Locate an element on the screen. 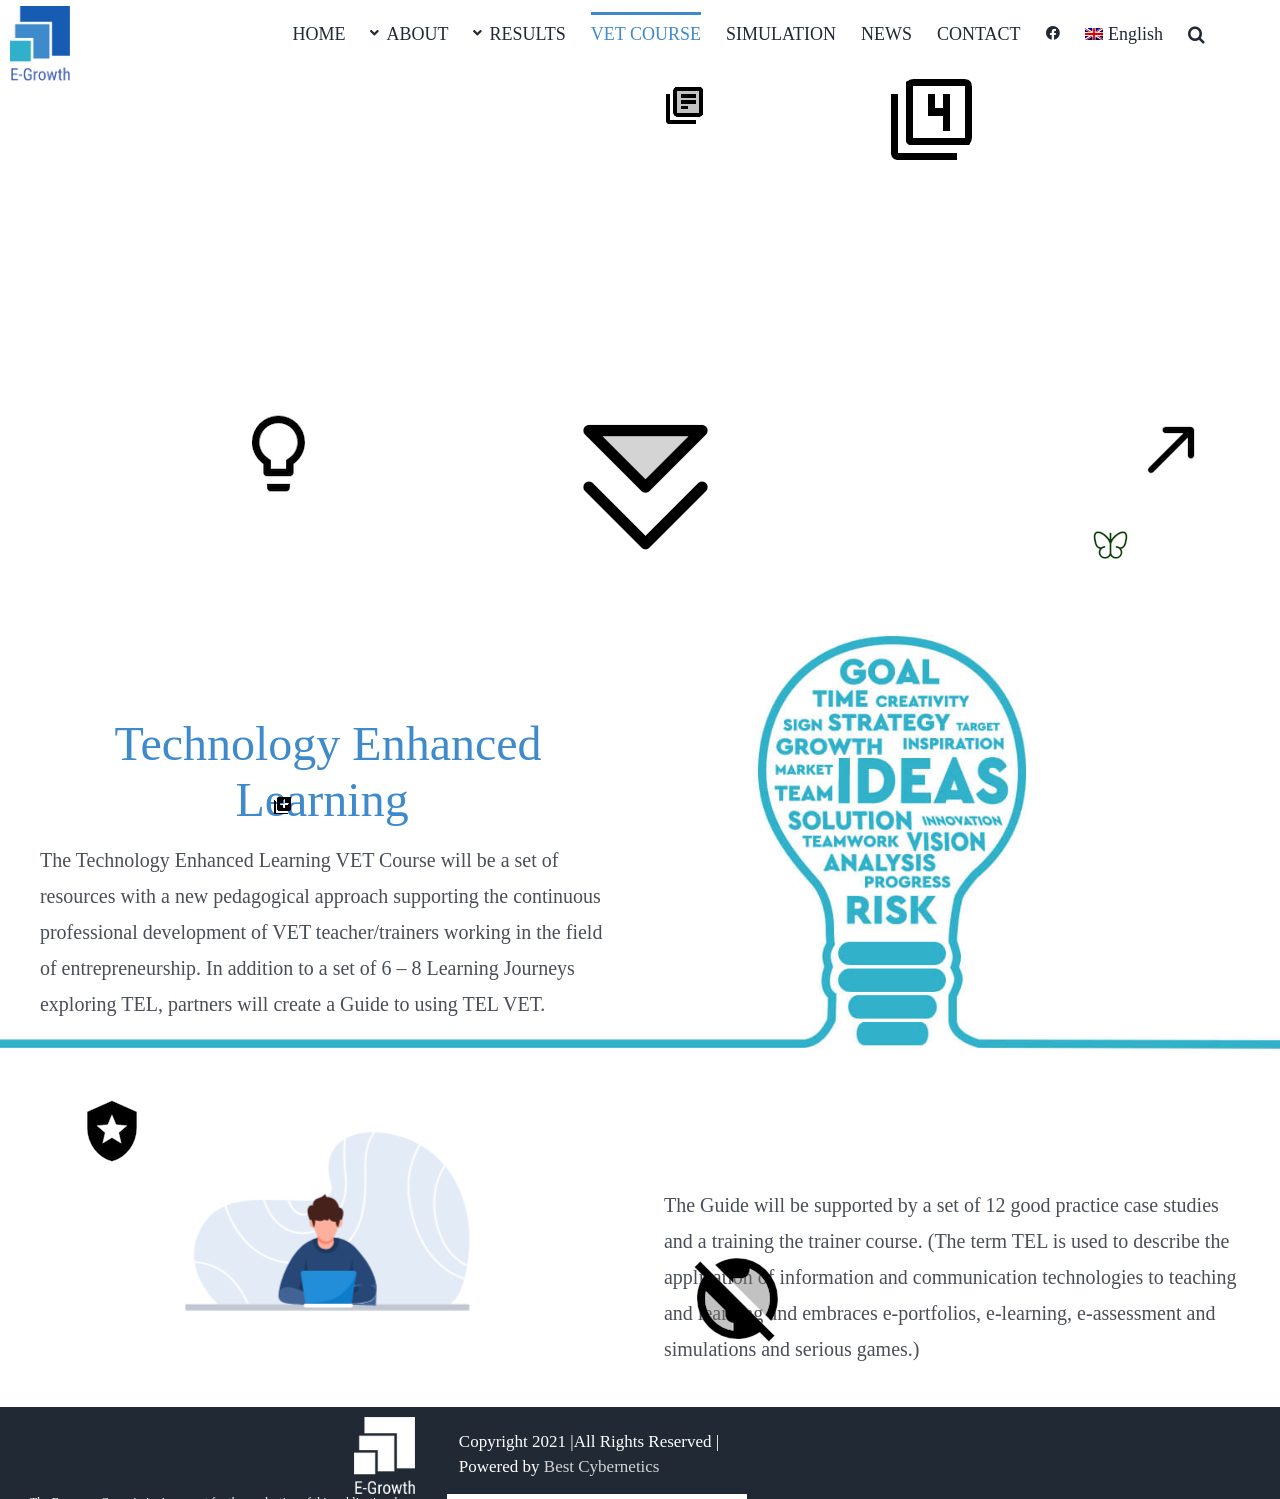 The image size is (1280, 1499). contact local police or emergency services is located at coordinates (112, 1131).